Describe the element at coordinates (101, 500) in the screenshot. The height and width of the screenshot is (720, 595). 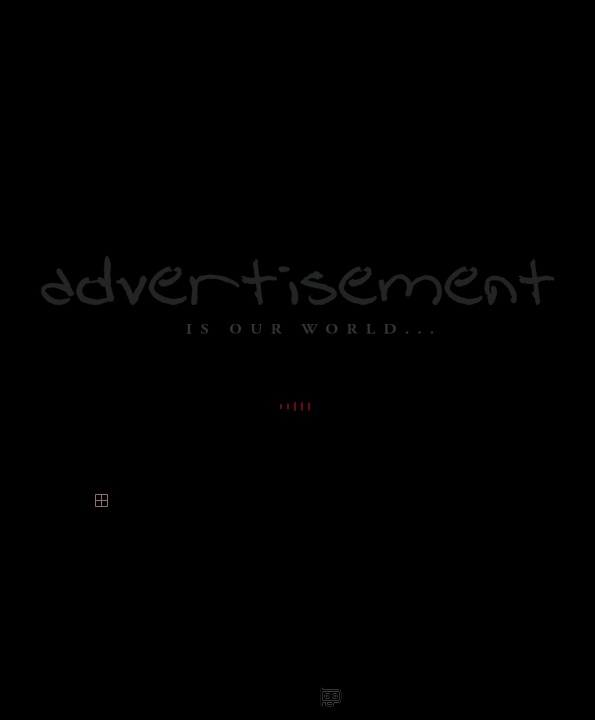
I see `switch to grid view` at that location.